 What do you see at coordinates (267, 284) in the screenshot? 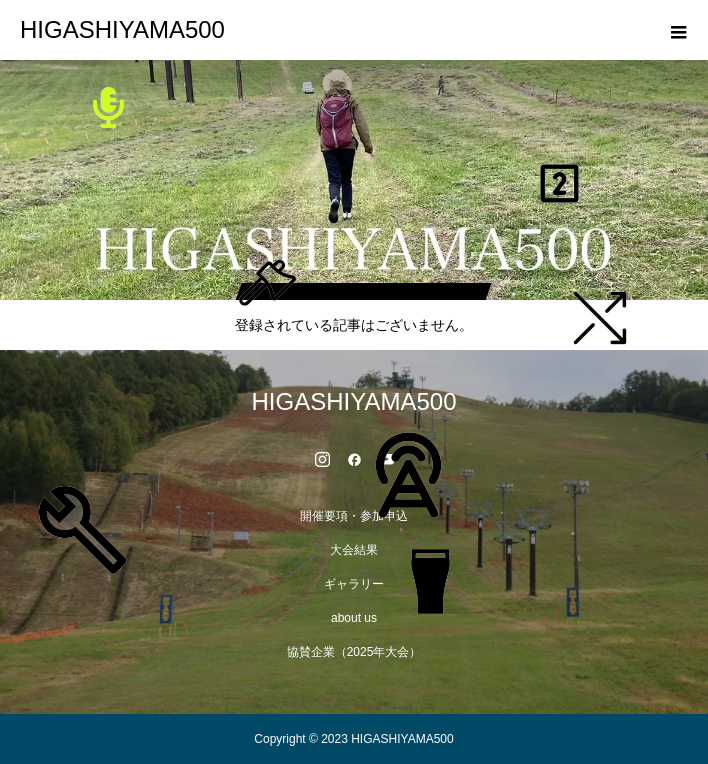
I see `tool or equipment category` at bounding box center [267, 284].